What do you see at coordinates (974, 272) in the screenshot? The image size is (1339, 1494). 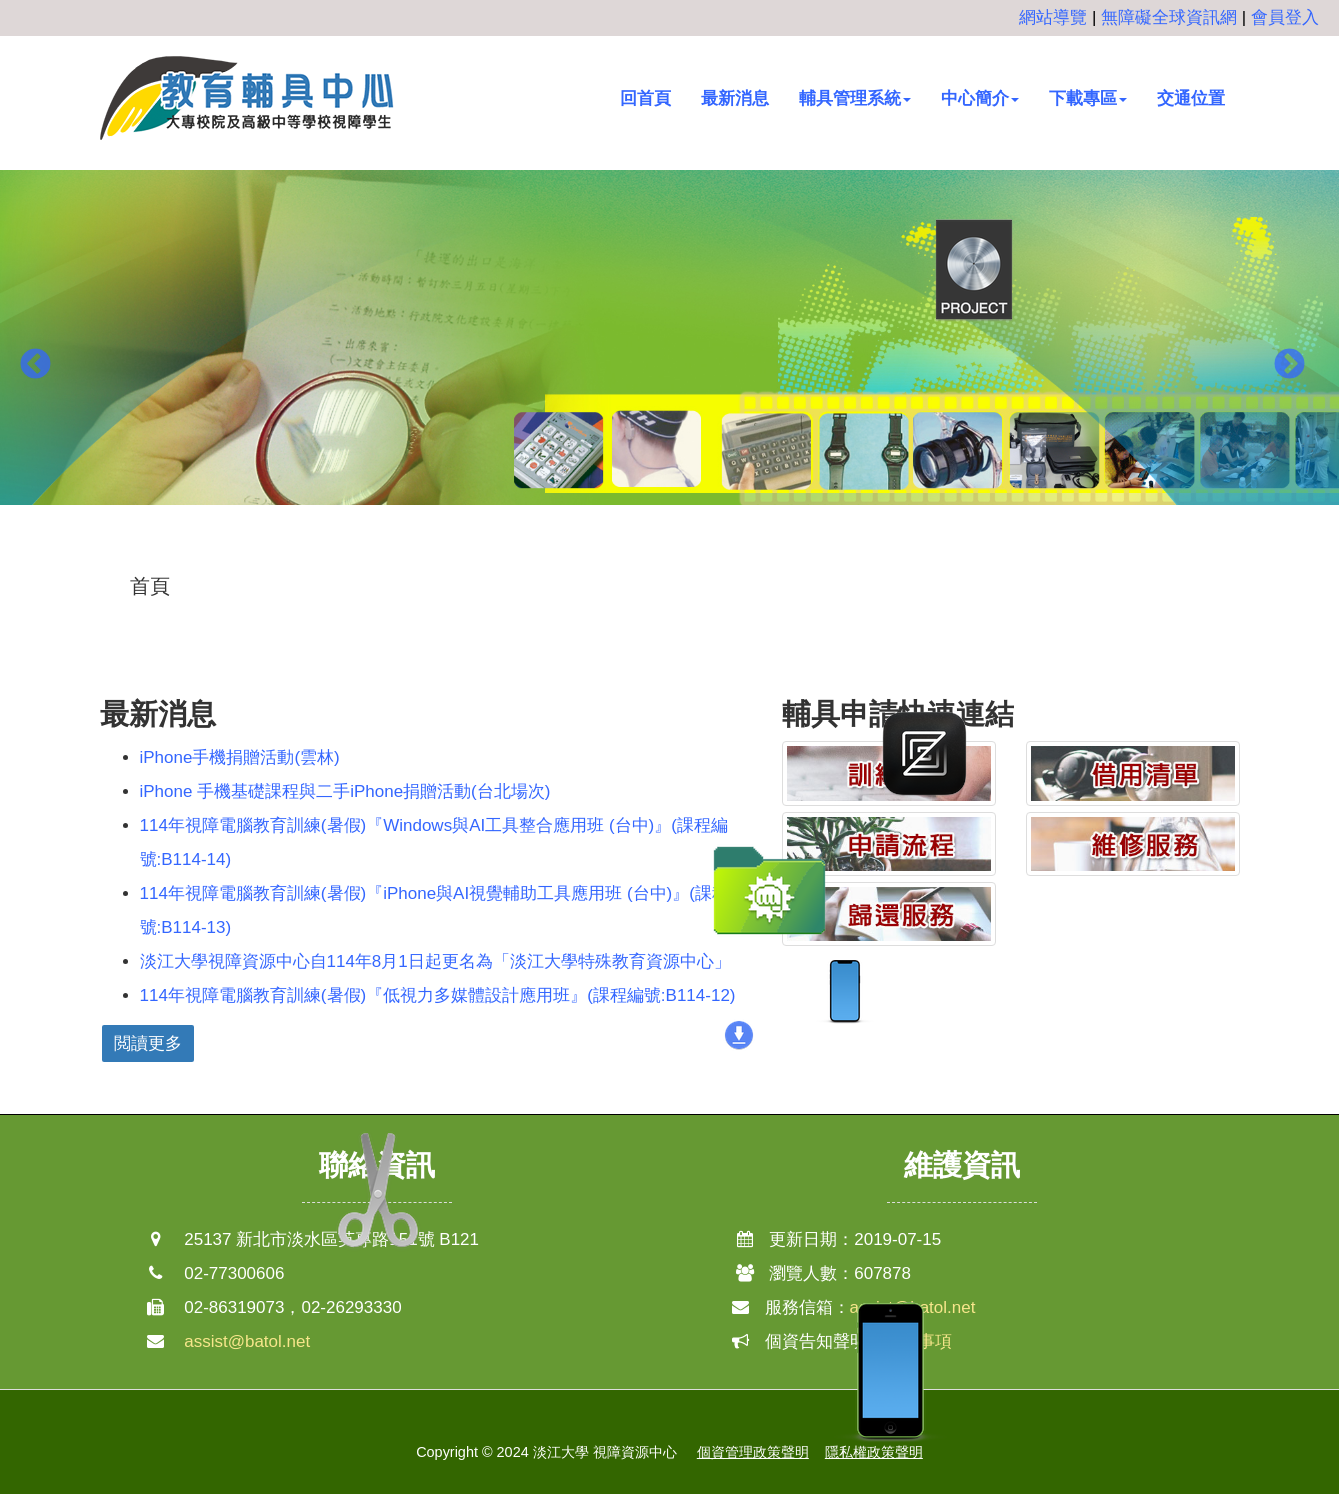 I see `open a Logic Pro project file in GarageBand` at bounding box center [974, 272].